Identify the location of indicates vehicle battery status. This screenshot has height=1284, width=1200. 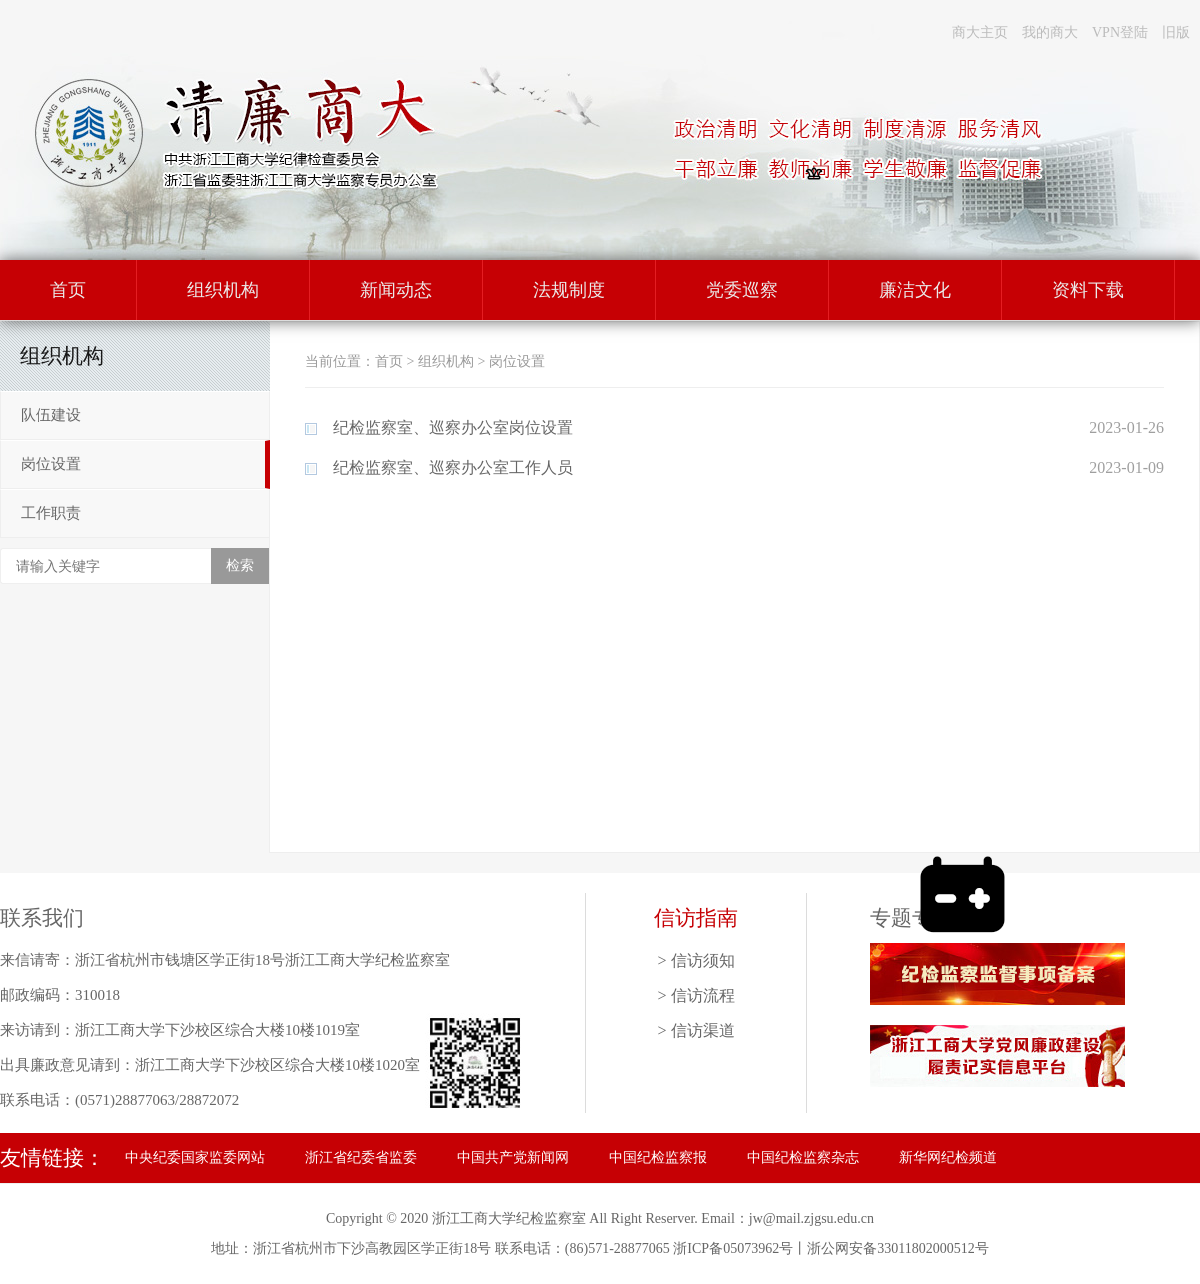
(962, 898).